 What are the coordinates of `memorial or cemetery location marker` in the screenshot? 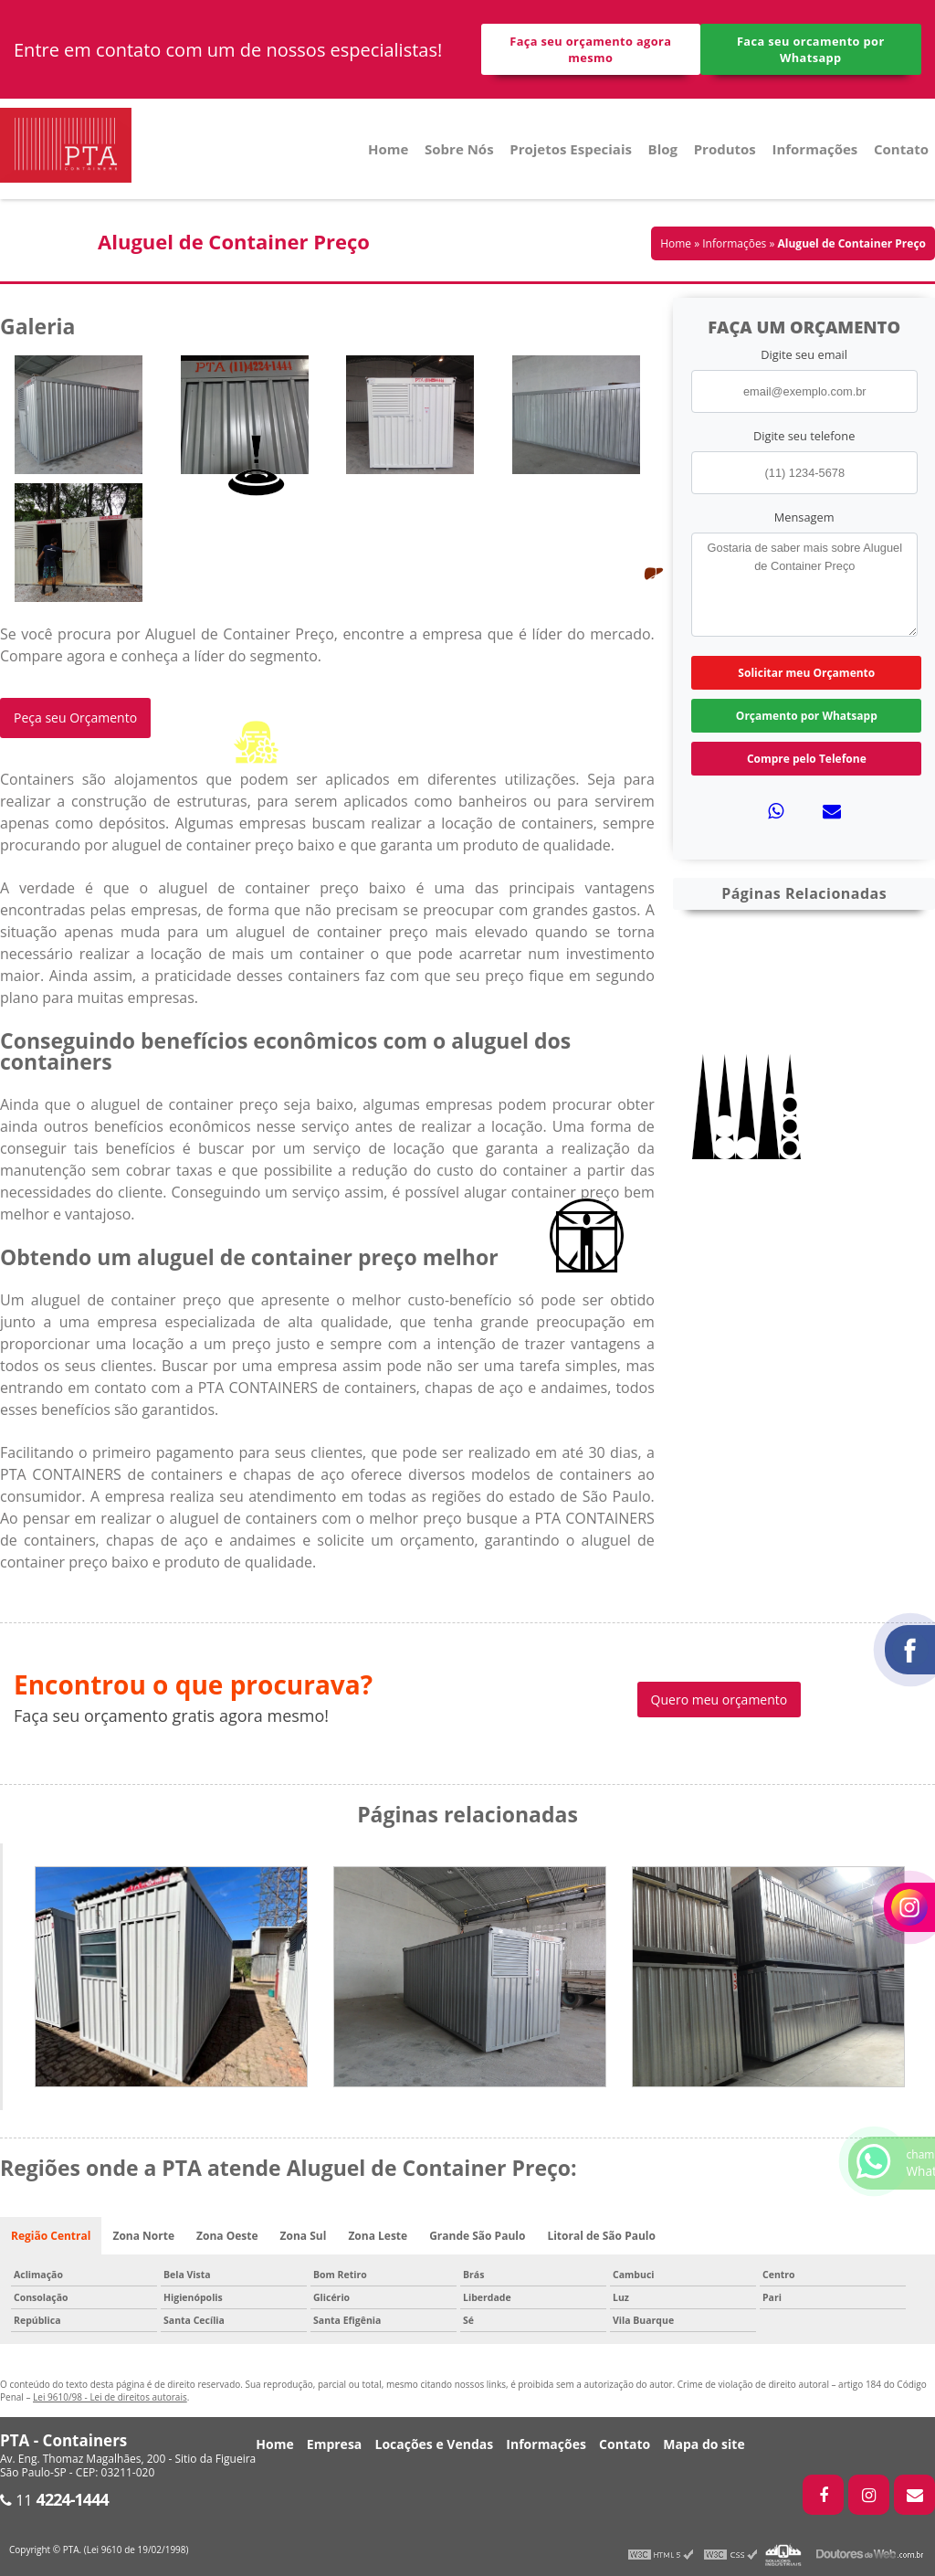 It's located at (256, 741).